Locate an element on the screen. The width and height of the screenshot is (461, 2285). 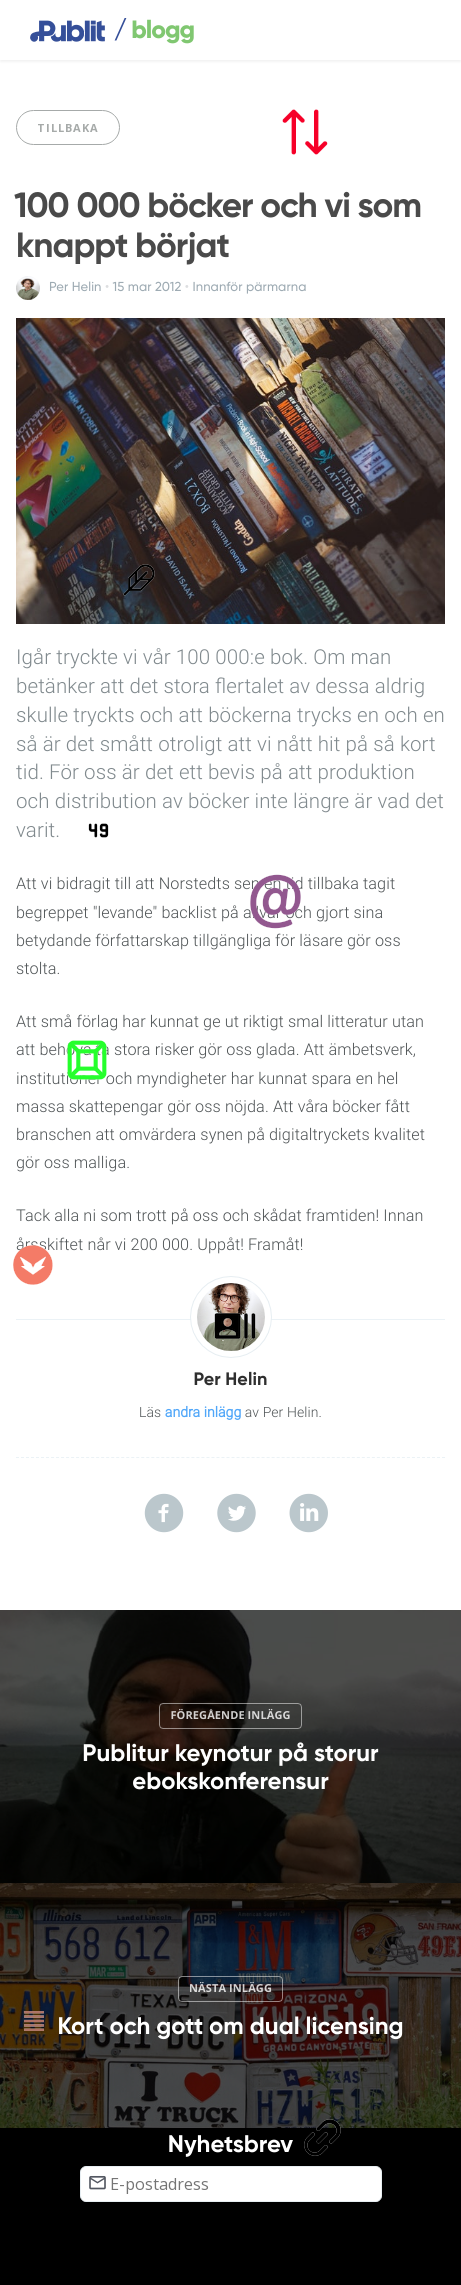
justify text alignment is located at coordinates (34, 2021).